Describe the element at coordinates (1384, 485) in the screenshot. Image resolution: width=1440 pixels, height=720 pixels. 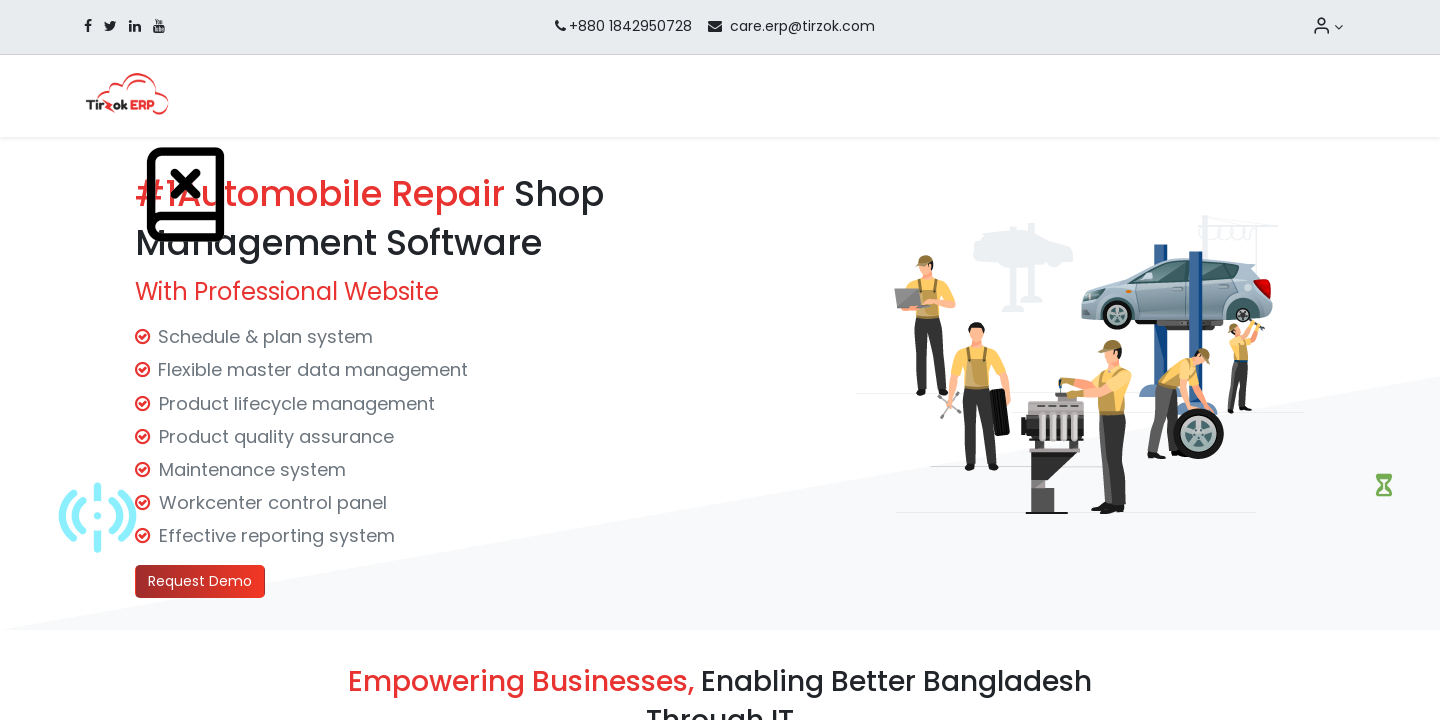
I see `indicates loading or processing in progress` at that location.